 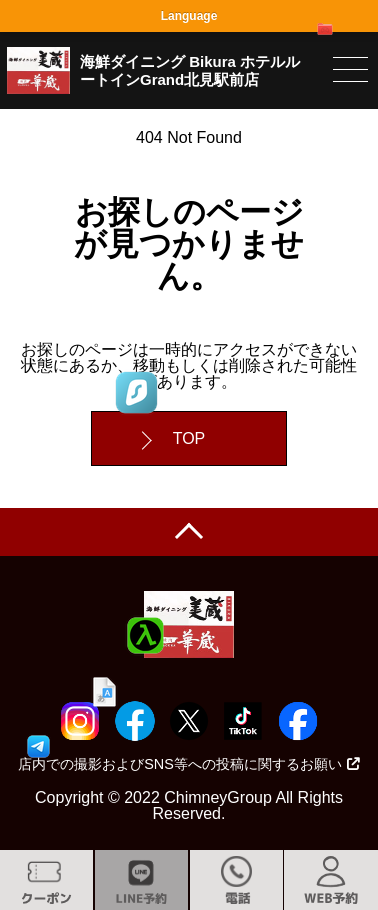 What do you see at coordinates (145, 635) in the screenshot?
I see `launch half-life: opposing force game` at bounding box center [145, 635].